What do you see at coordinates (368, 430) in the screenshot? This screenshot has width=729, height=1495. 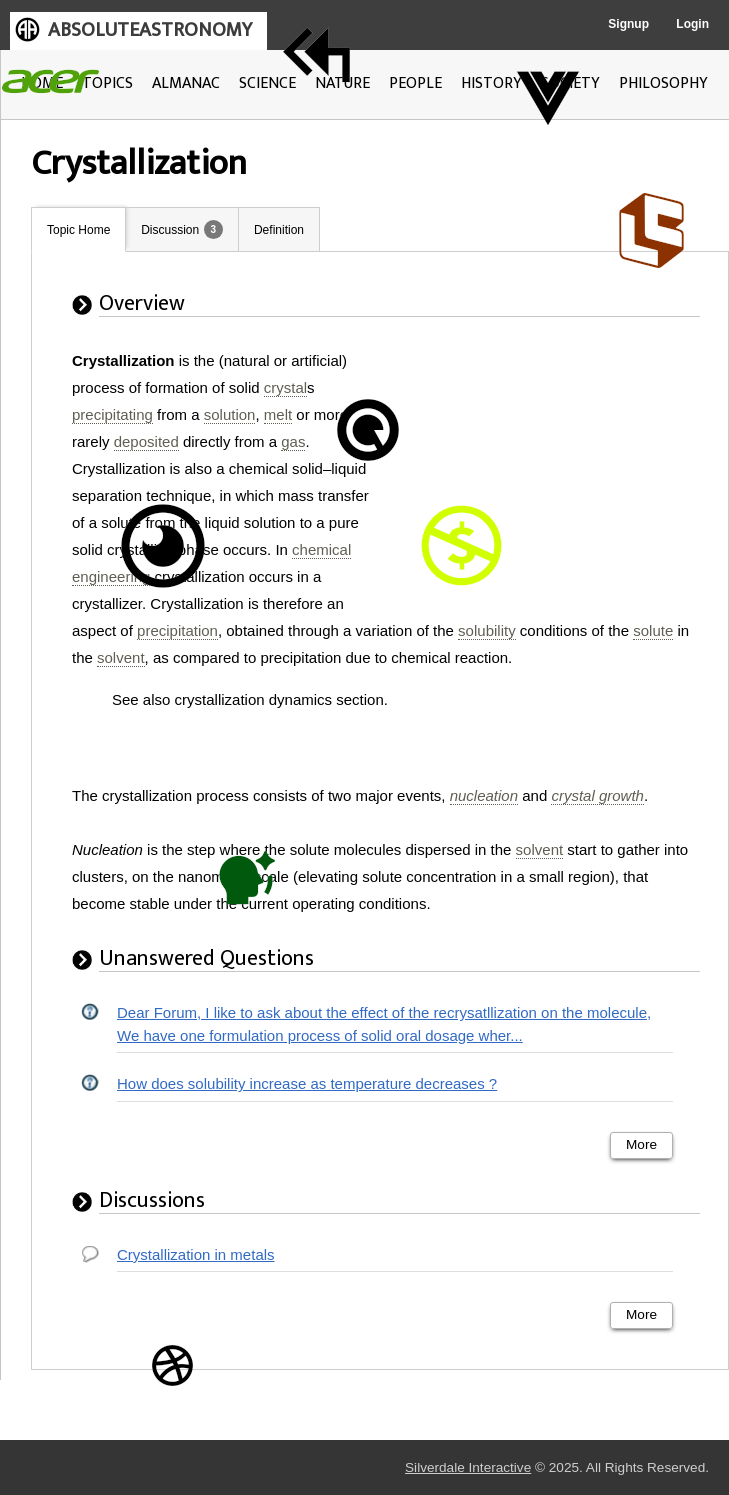 I see `restart or reboot the device` at bounding box center [368, 430].